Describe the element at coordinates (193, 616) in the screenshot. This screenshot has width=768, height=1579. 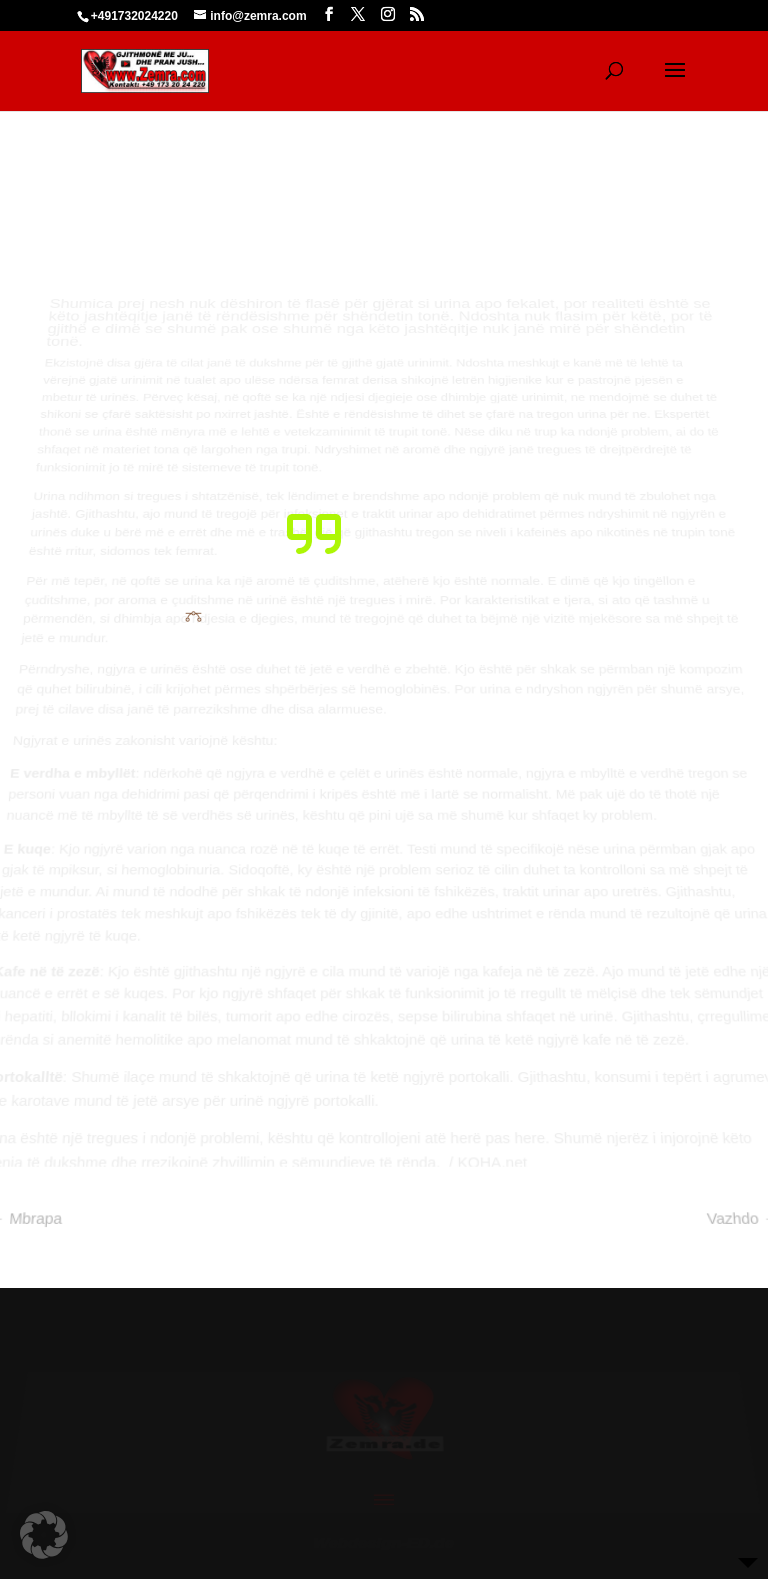
I see `edit vector path curves` at that location.